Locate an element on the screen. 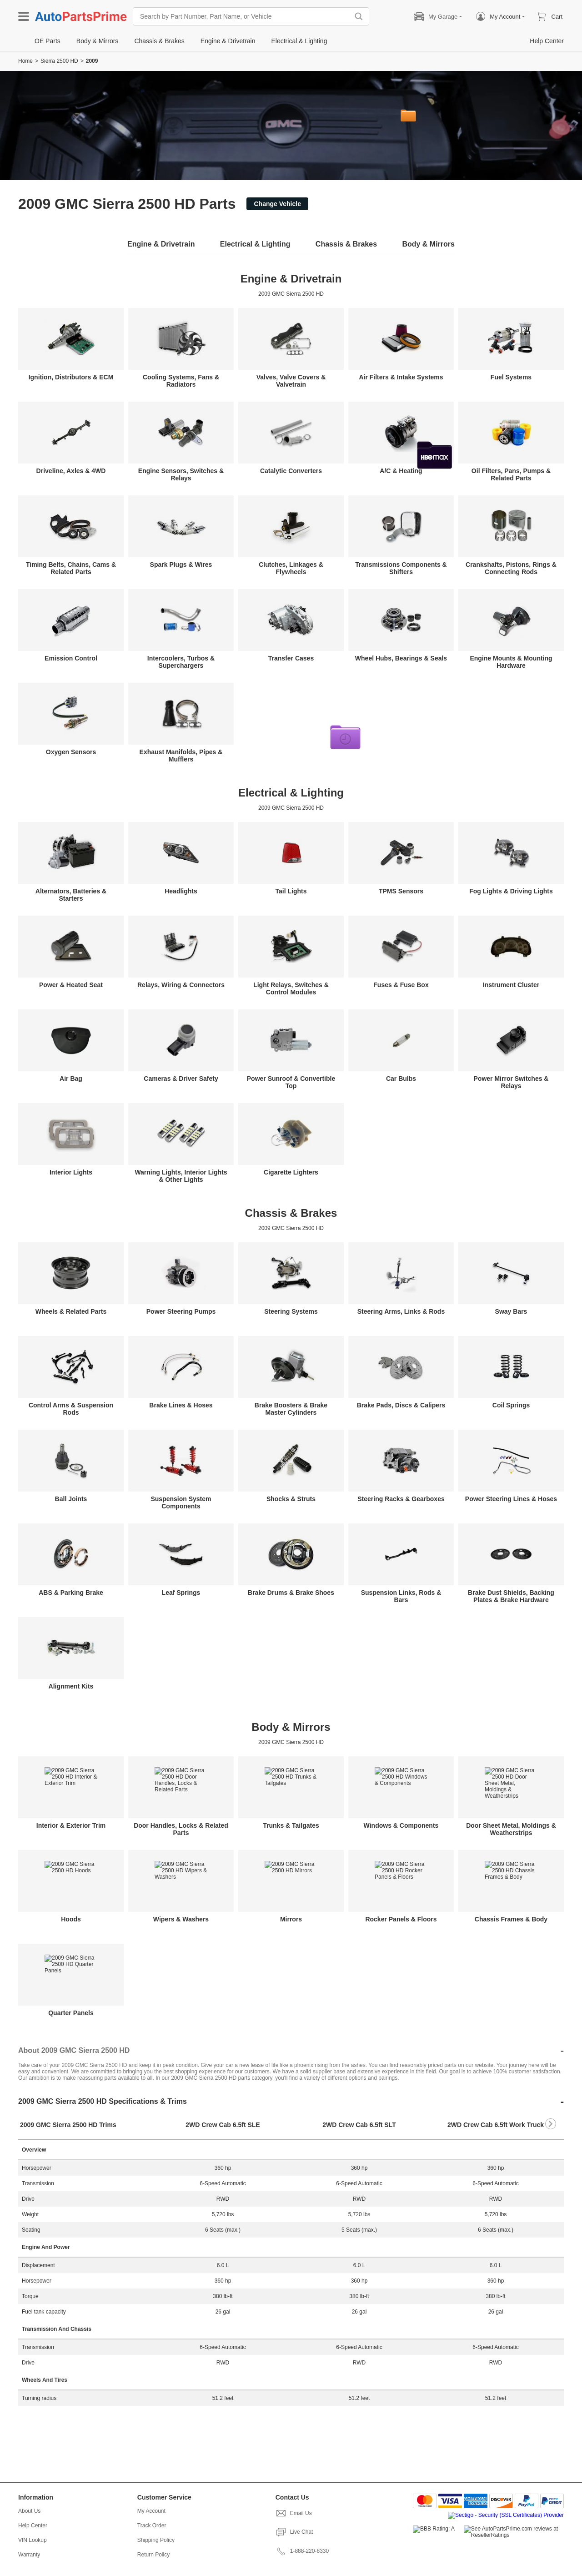  open folder containing HBO Max content is located at coordinates (434, 456).